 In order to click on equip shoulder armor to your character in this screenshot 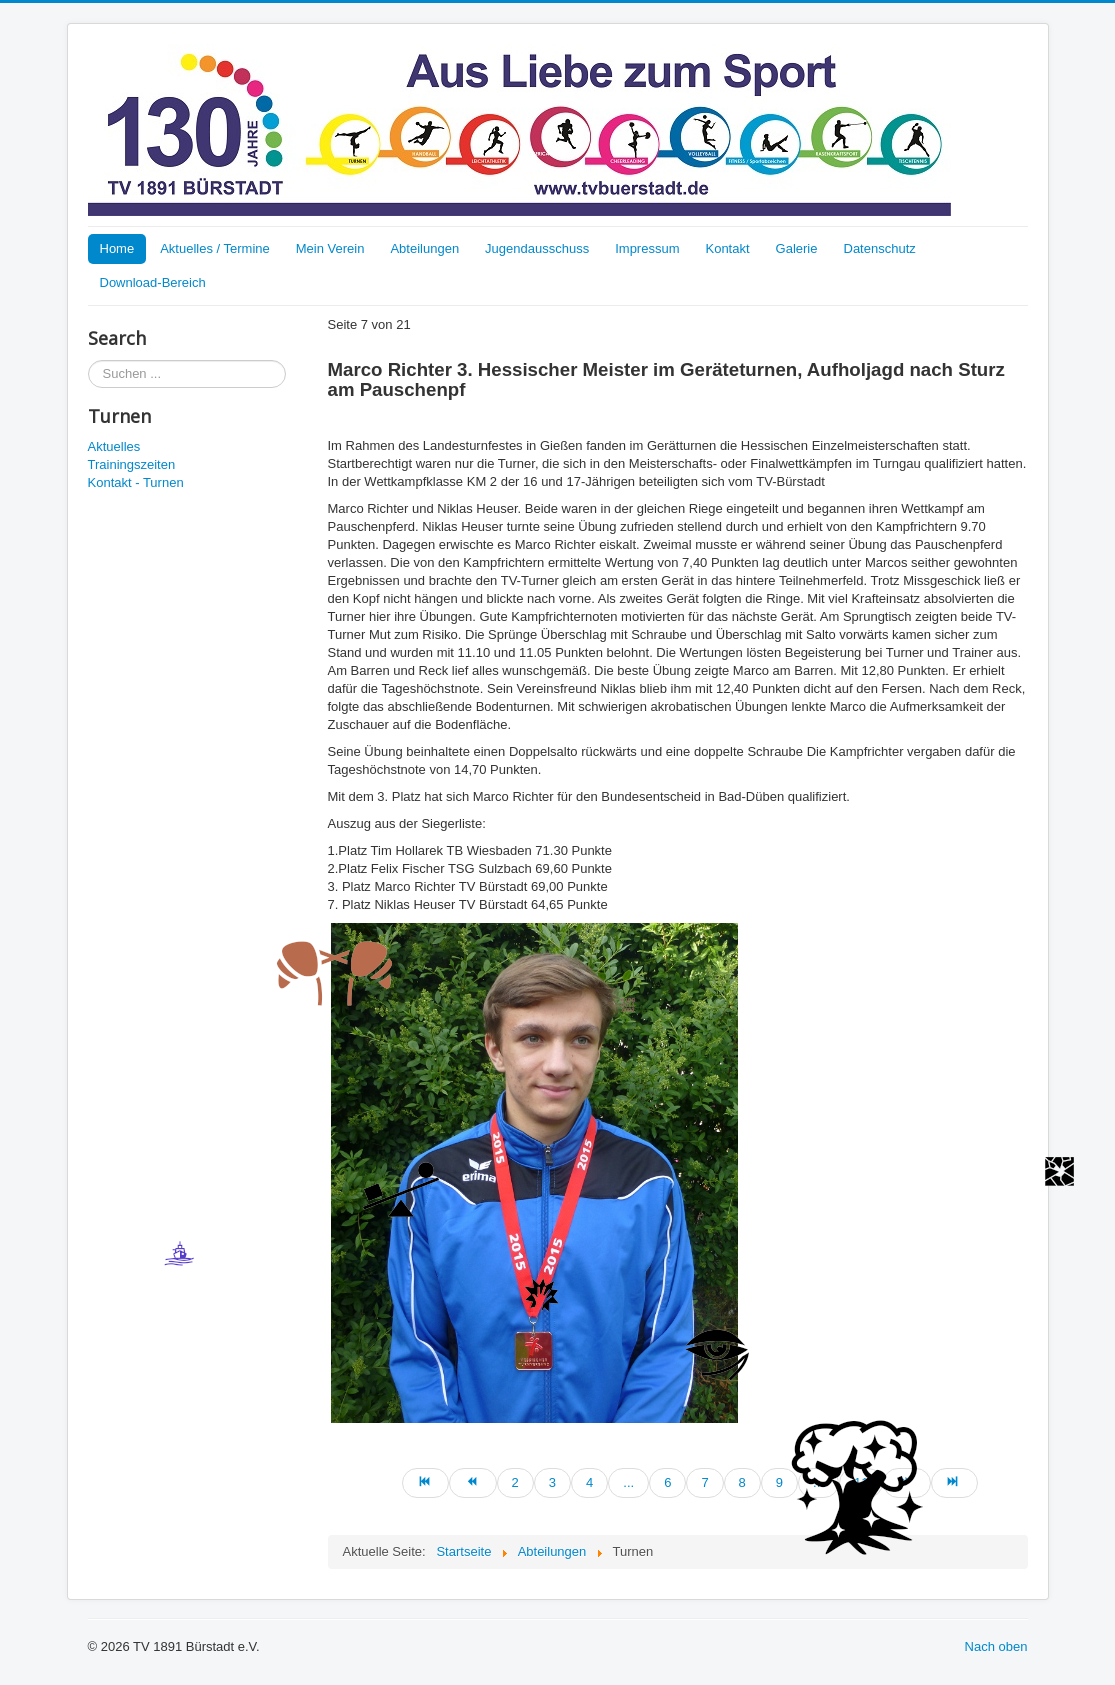, I will do `click(334, 973)`.